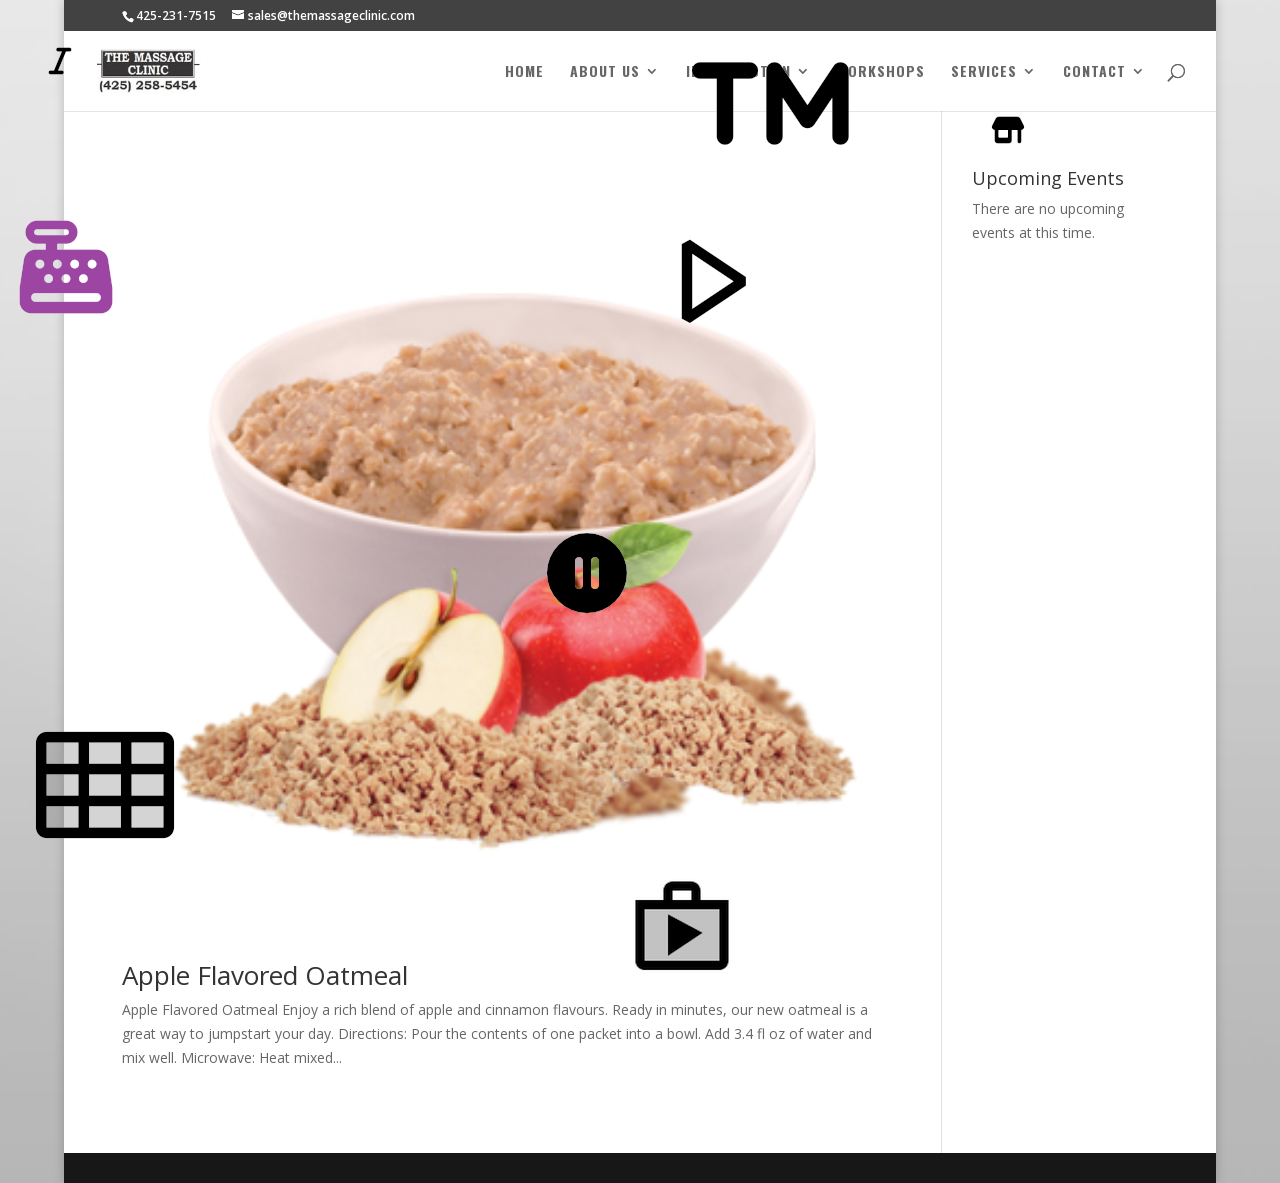  What do you see at coordinates (708, 279) in the screenshot?
I see `start debugging session` at bounding box center [708, 279].